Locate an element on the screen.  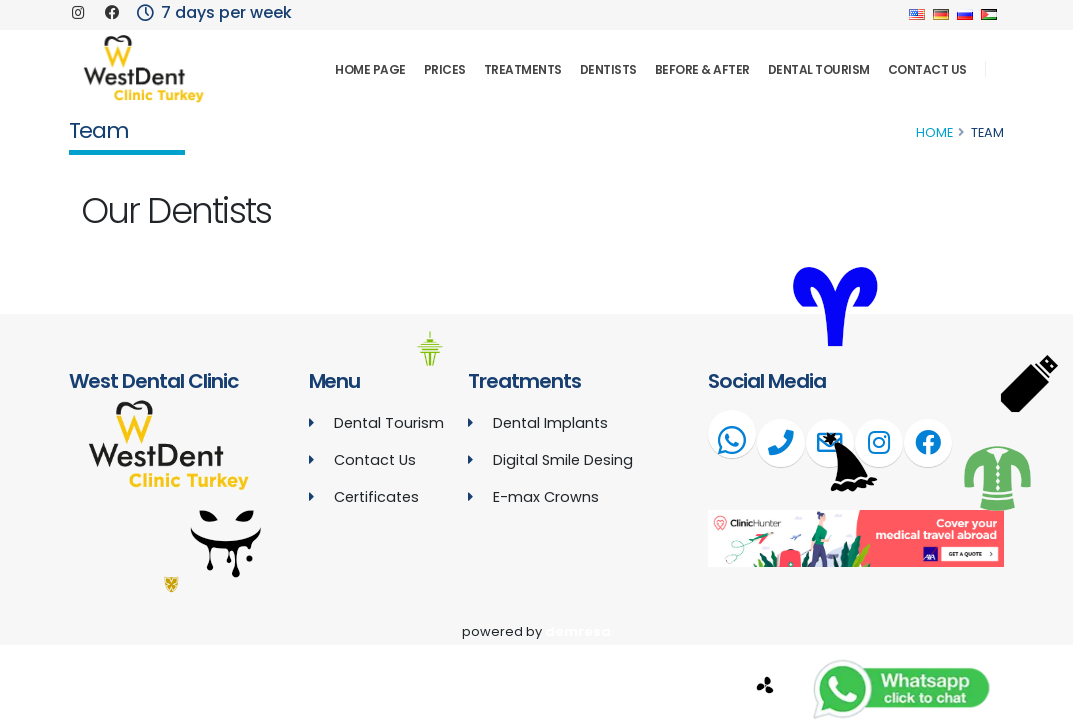
view Seattle location or destination is located at coordinates (430, 348).